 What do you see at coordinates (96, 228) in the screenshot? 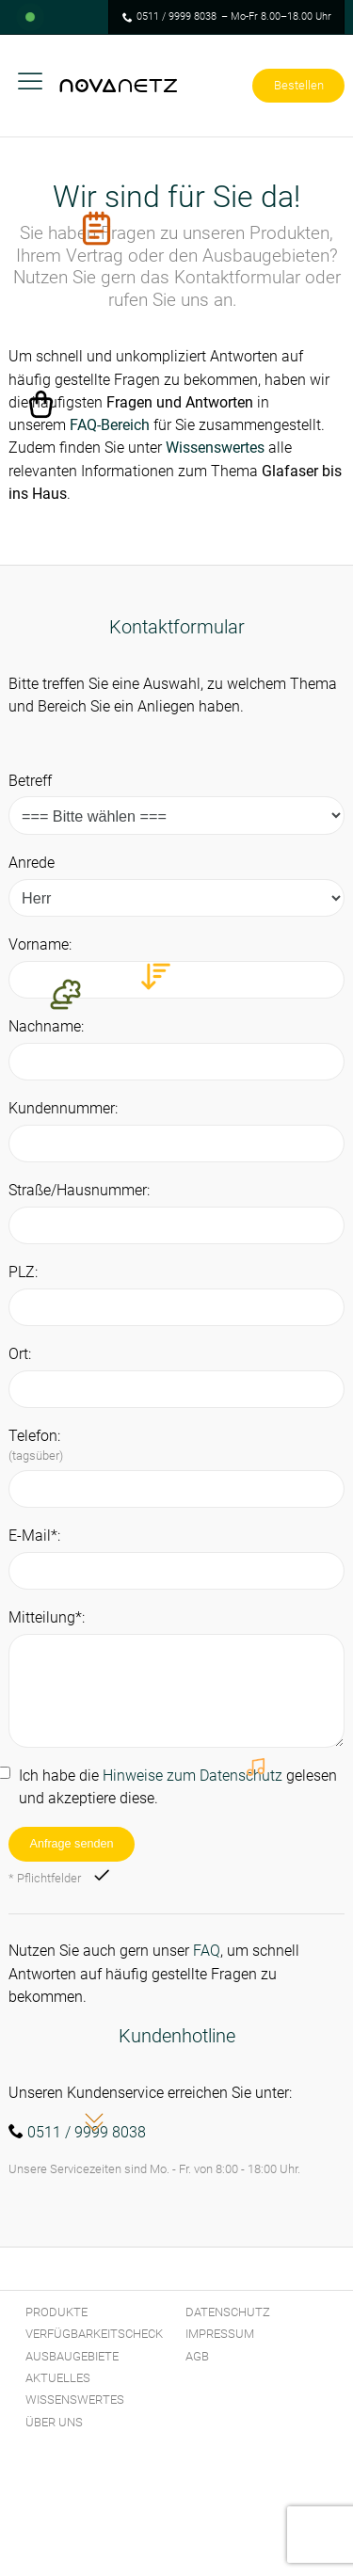
I see `view or edit notes` at bounding box center [96, 228].